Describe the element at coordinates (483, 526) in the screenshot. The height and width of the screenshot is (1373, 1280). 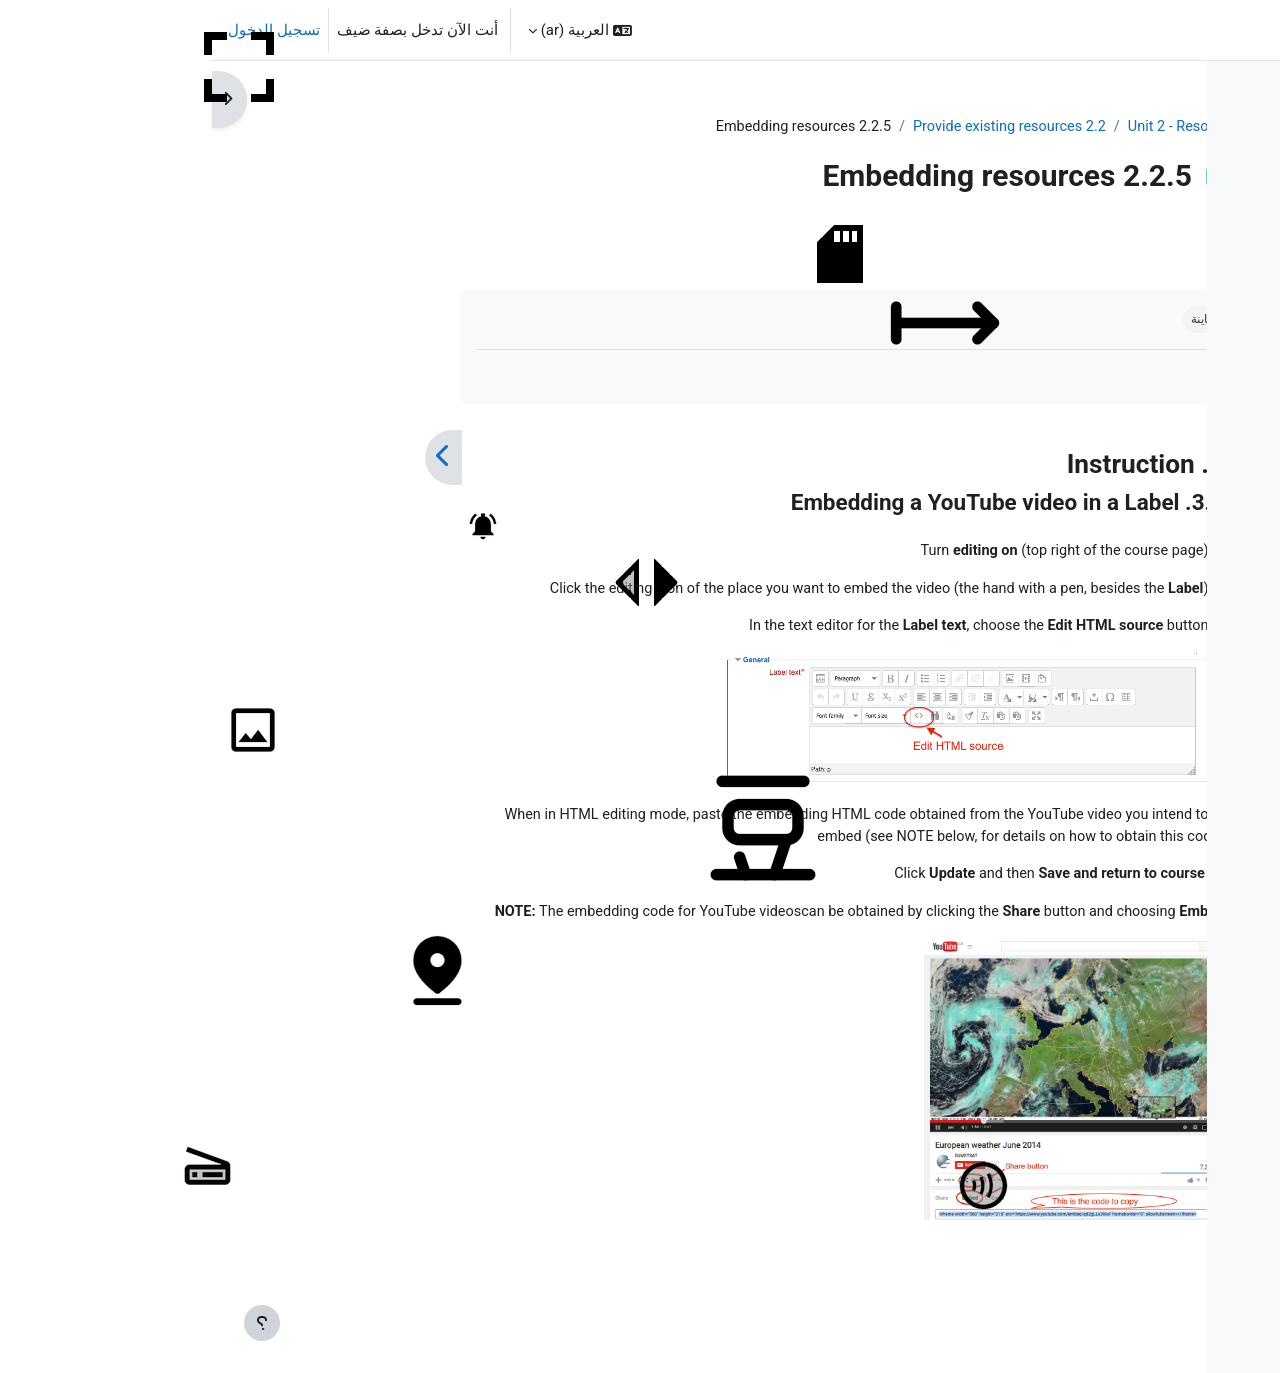
I see `indicates active or incoming notifications` at that location.